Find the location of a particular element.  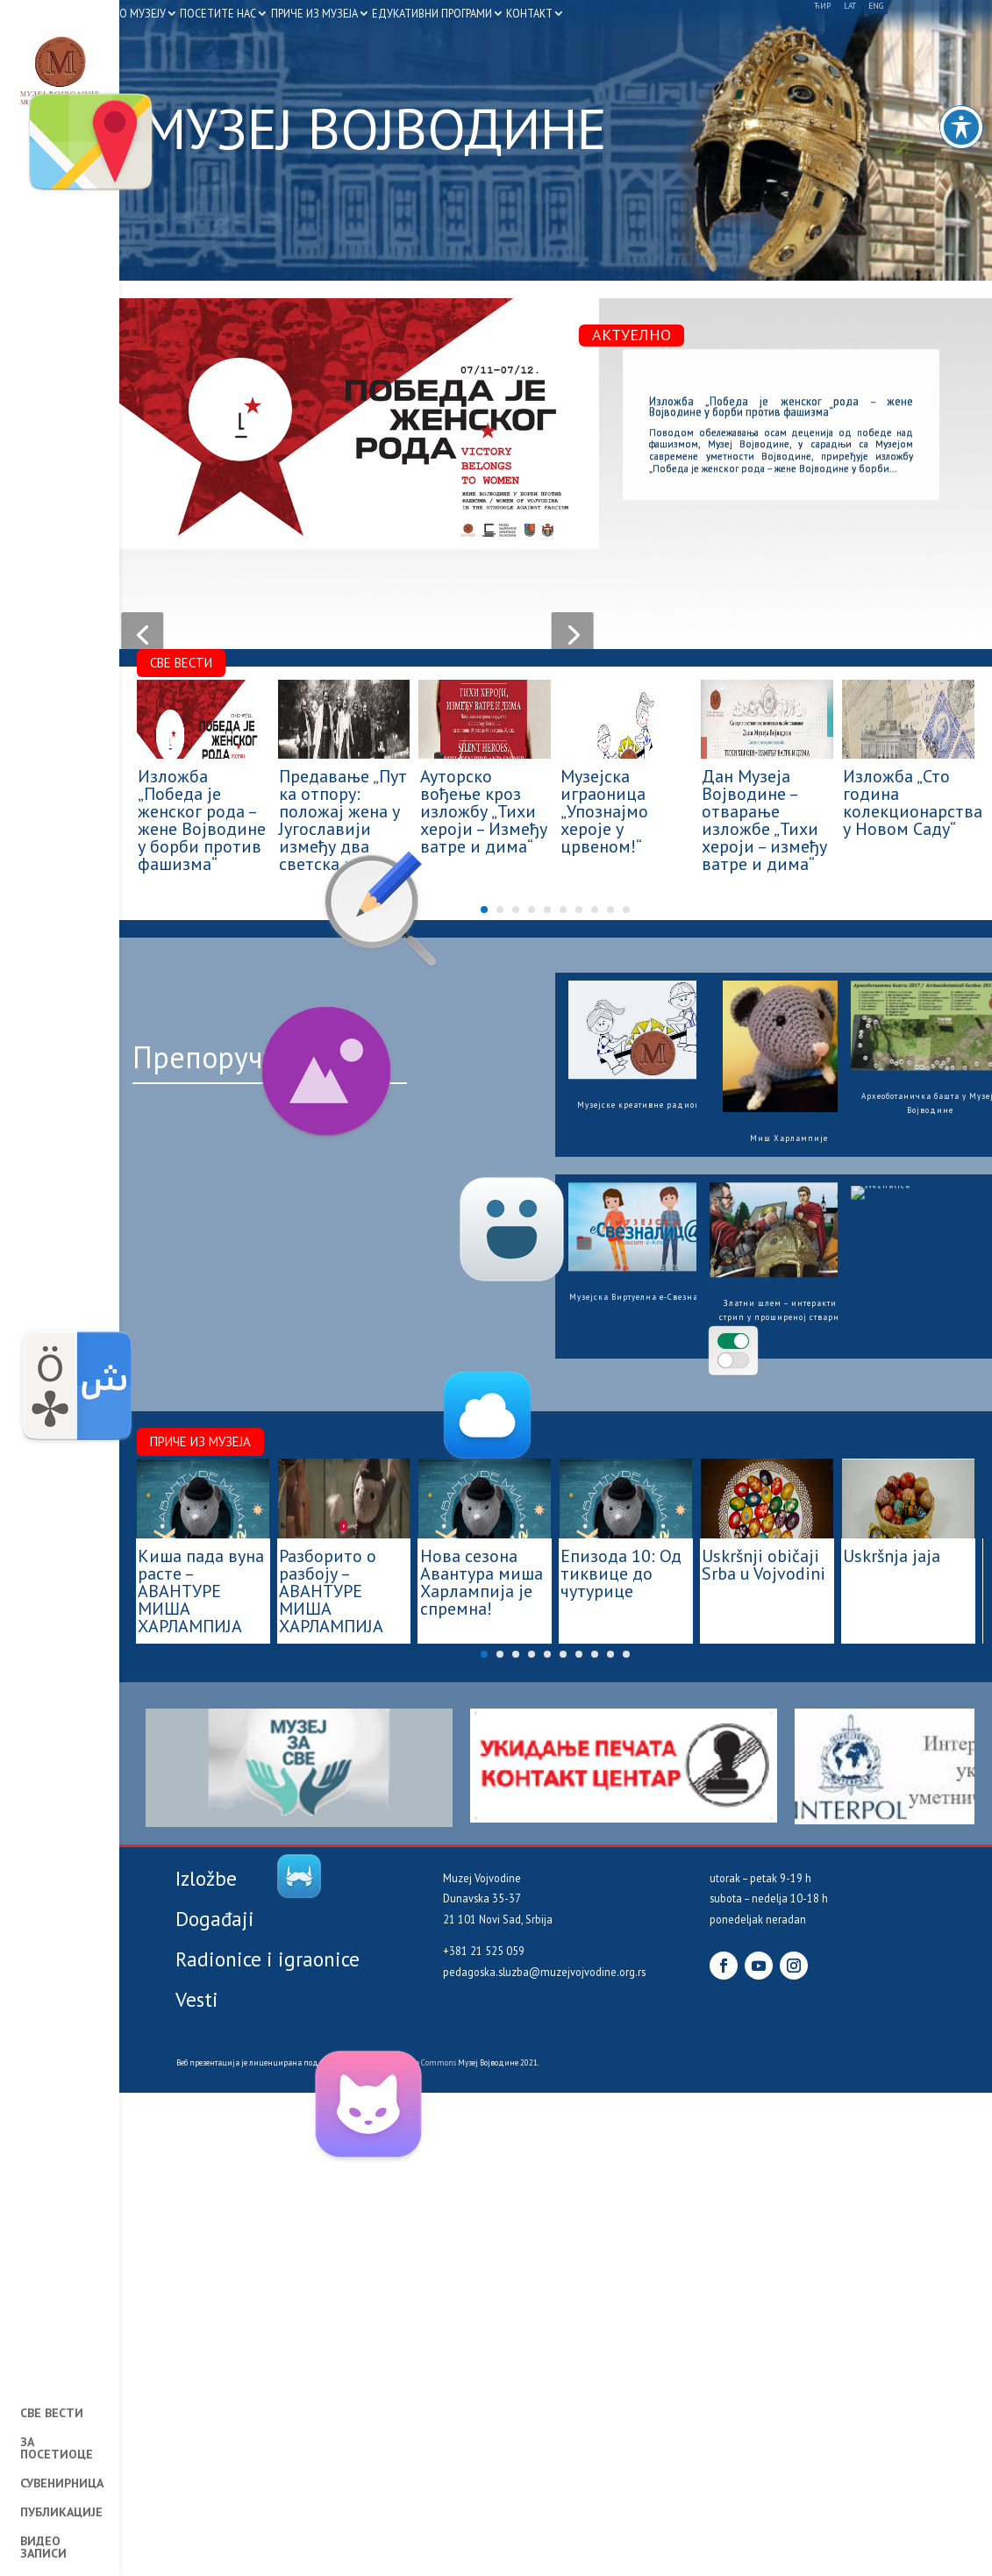

open the maps application is located at coordinates (90, 141).